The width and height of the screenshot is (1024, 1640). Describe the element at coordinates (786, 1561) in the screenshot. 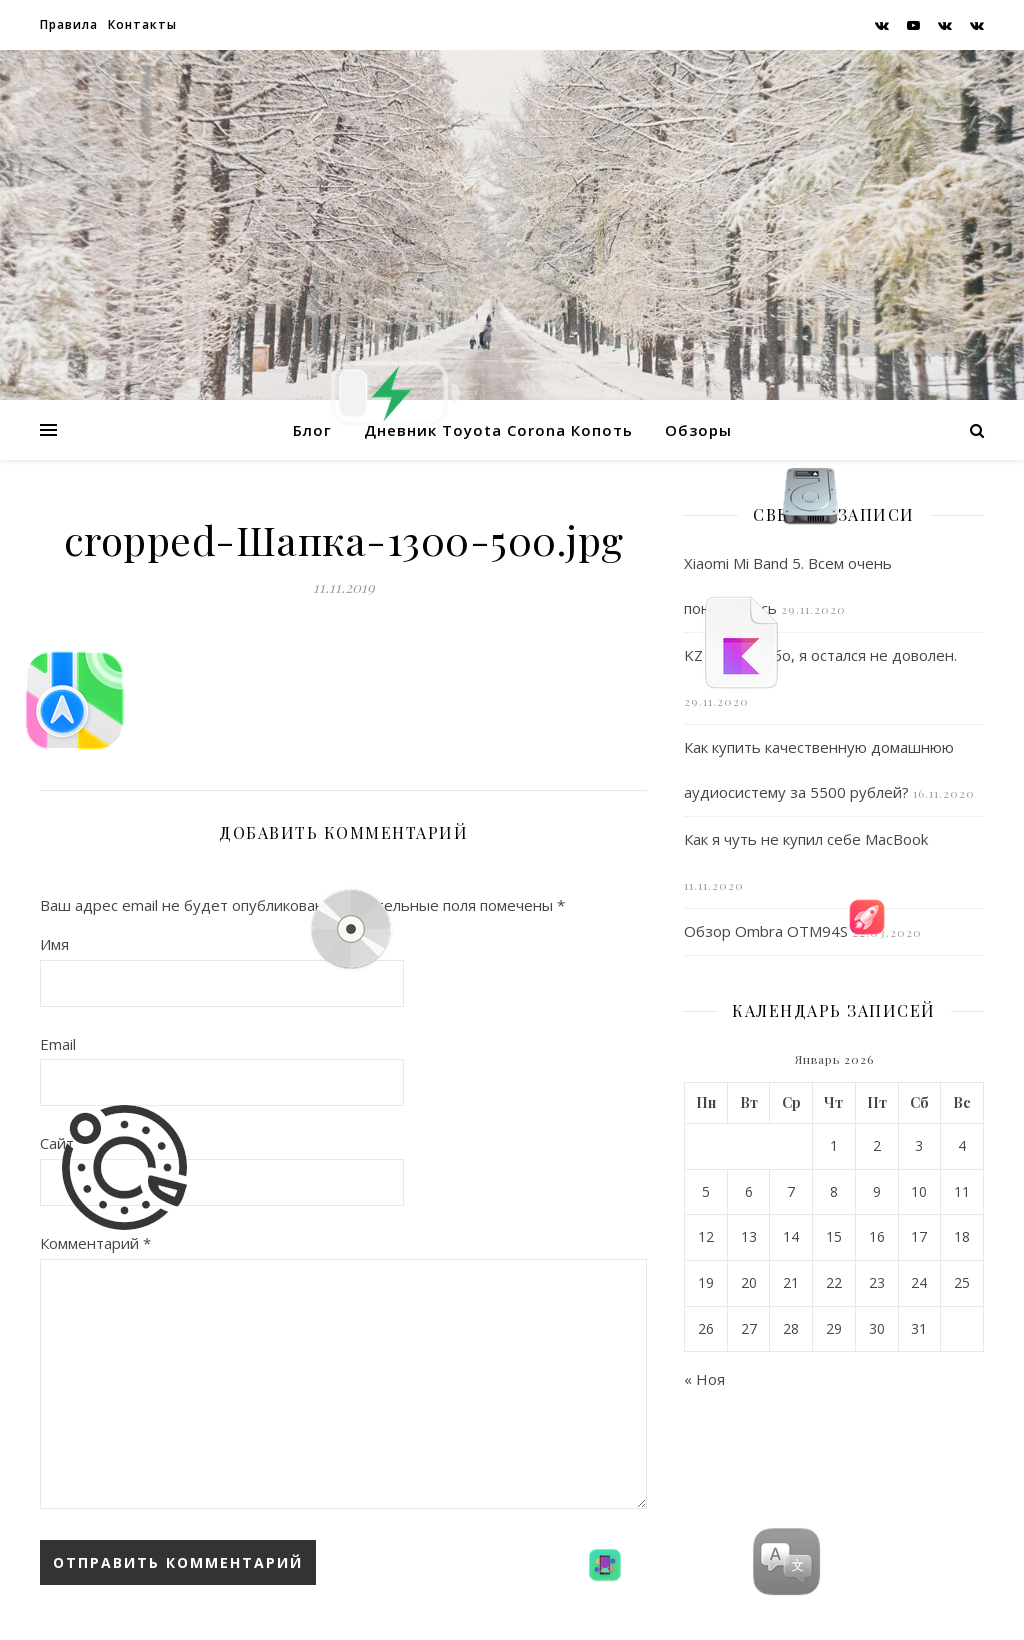

I see `open the translate app` at that location.